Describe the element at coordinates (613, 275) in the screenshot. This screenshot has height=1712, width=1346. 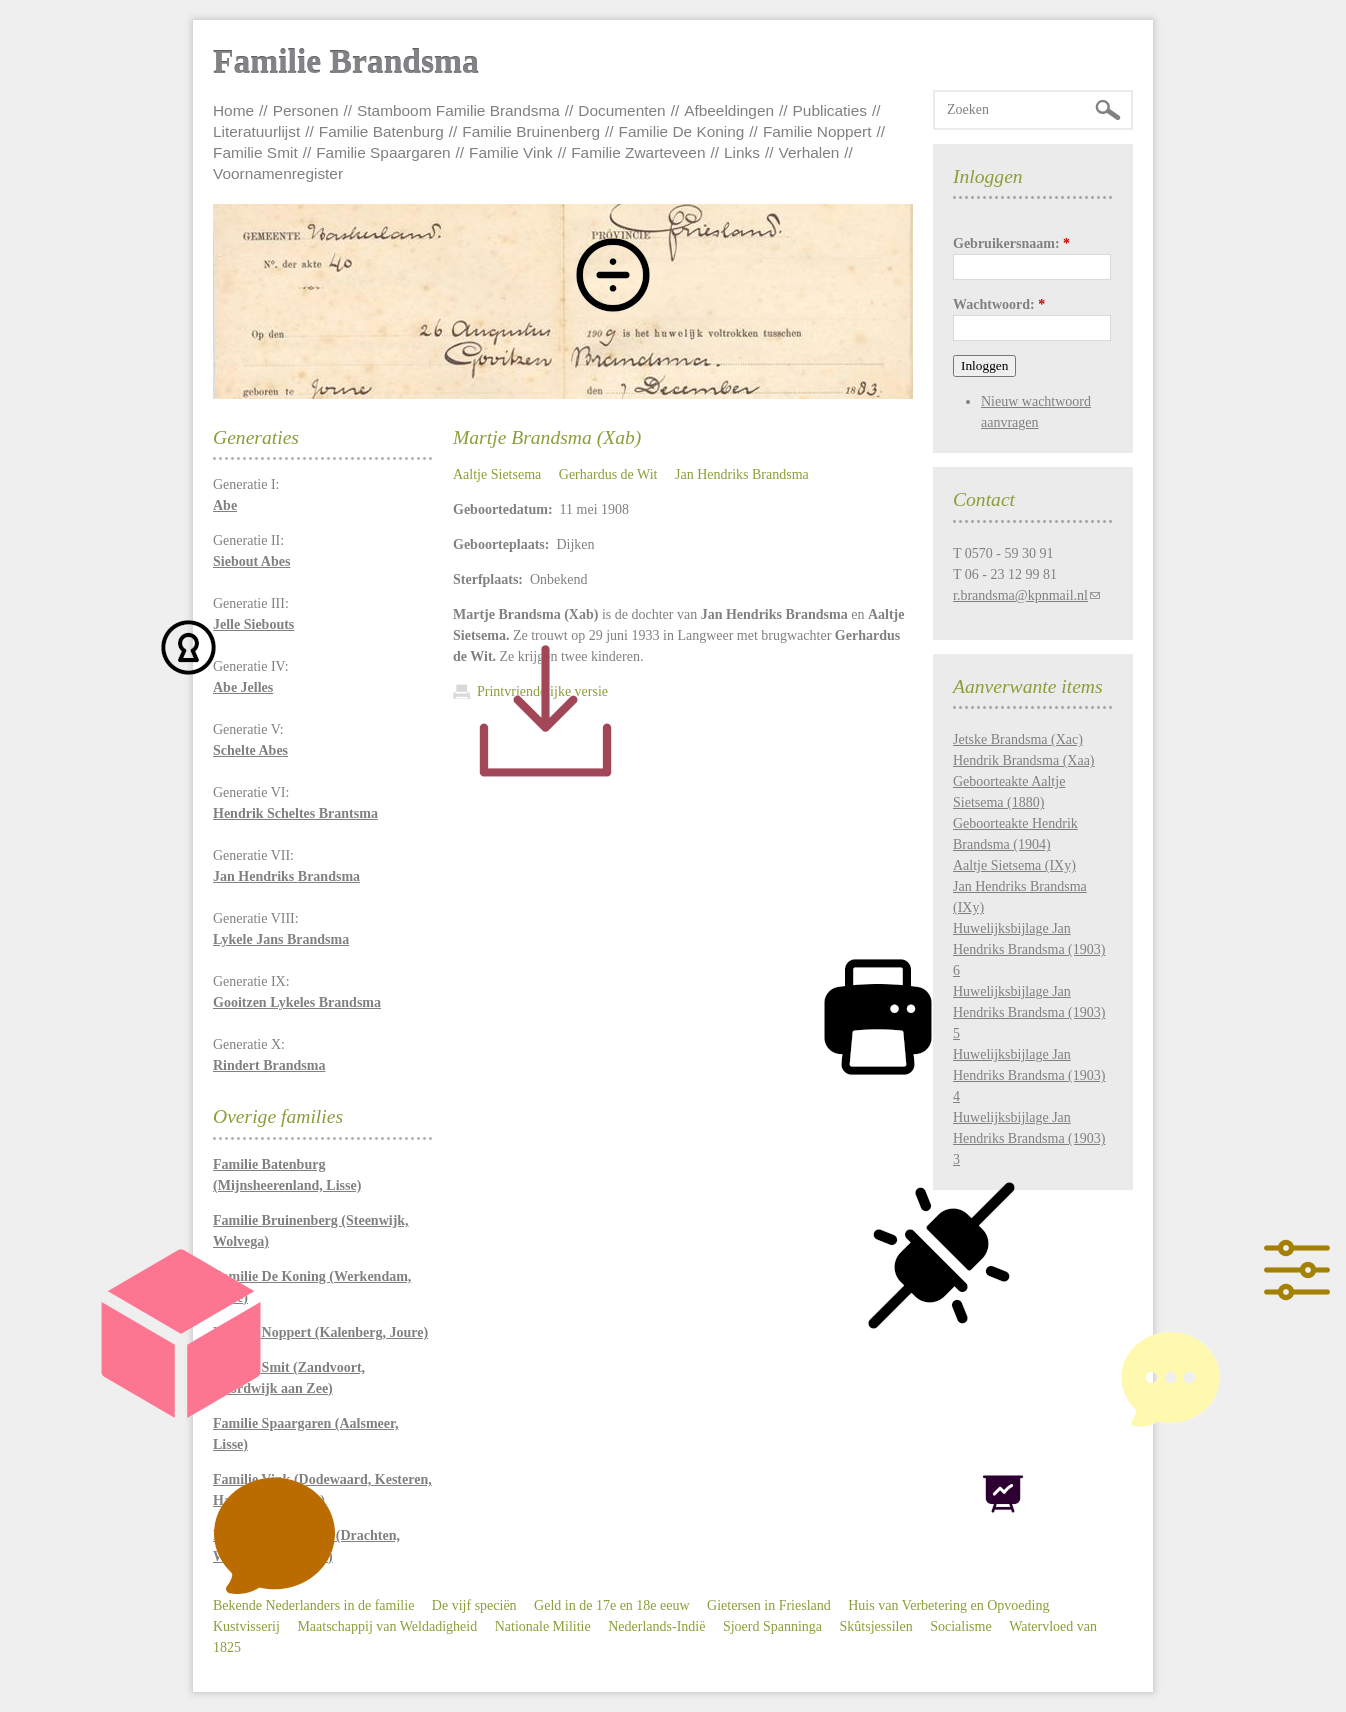
I see `perform a division calculation` at that location.